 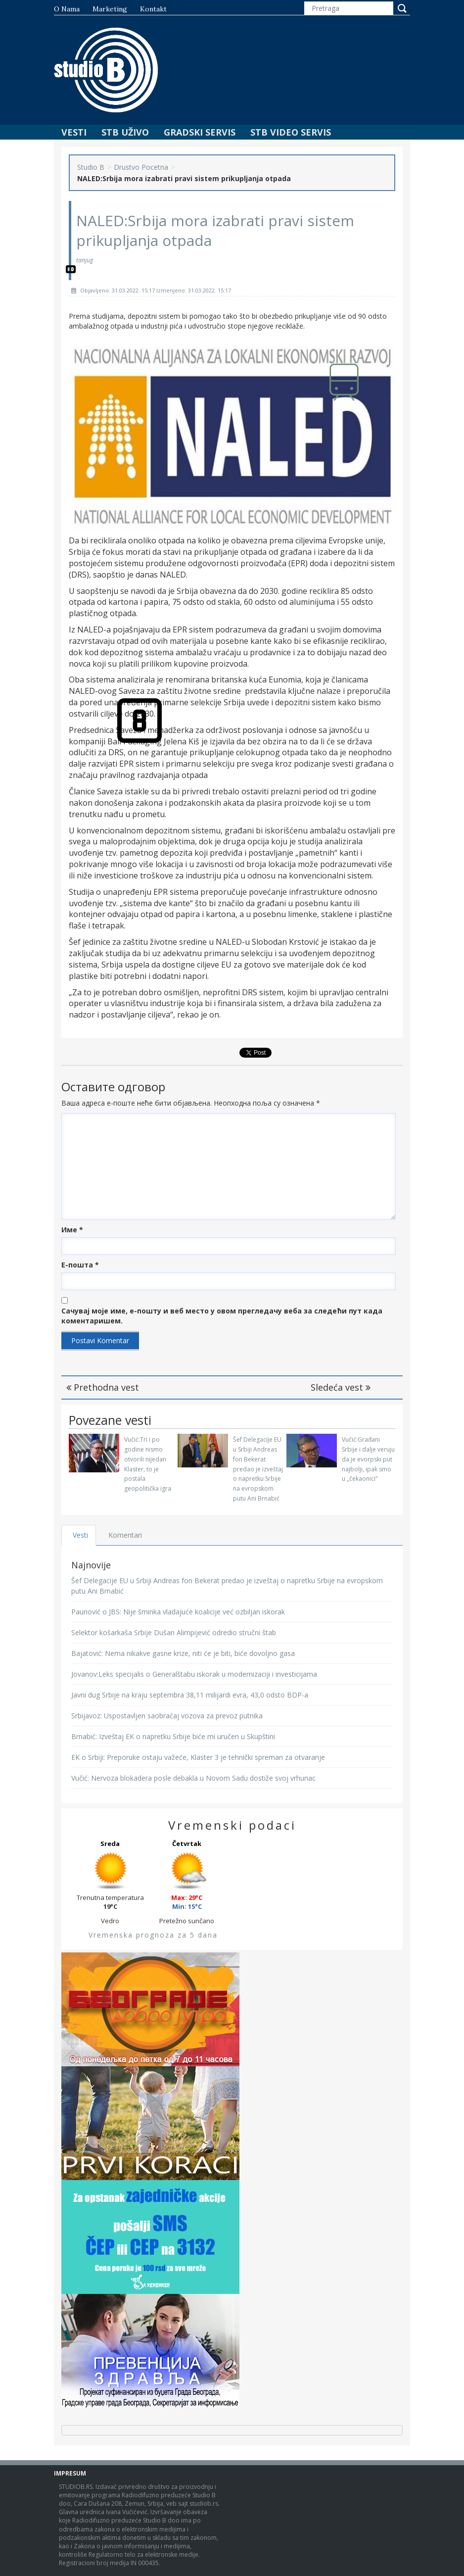 I want to click on indicates high definition video quality, so click(x=71, y=269).